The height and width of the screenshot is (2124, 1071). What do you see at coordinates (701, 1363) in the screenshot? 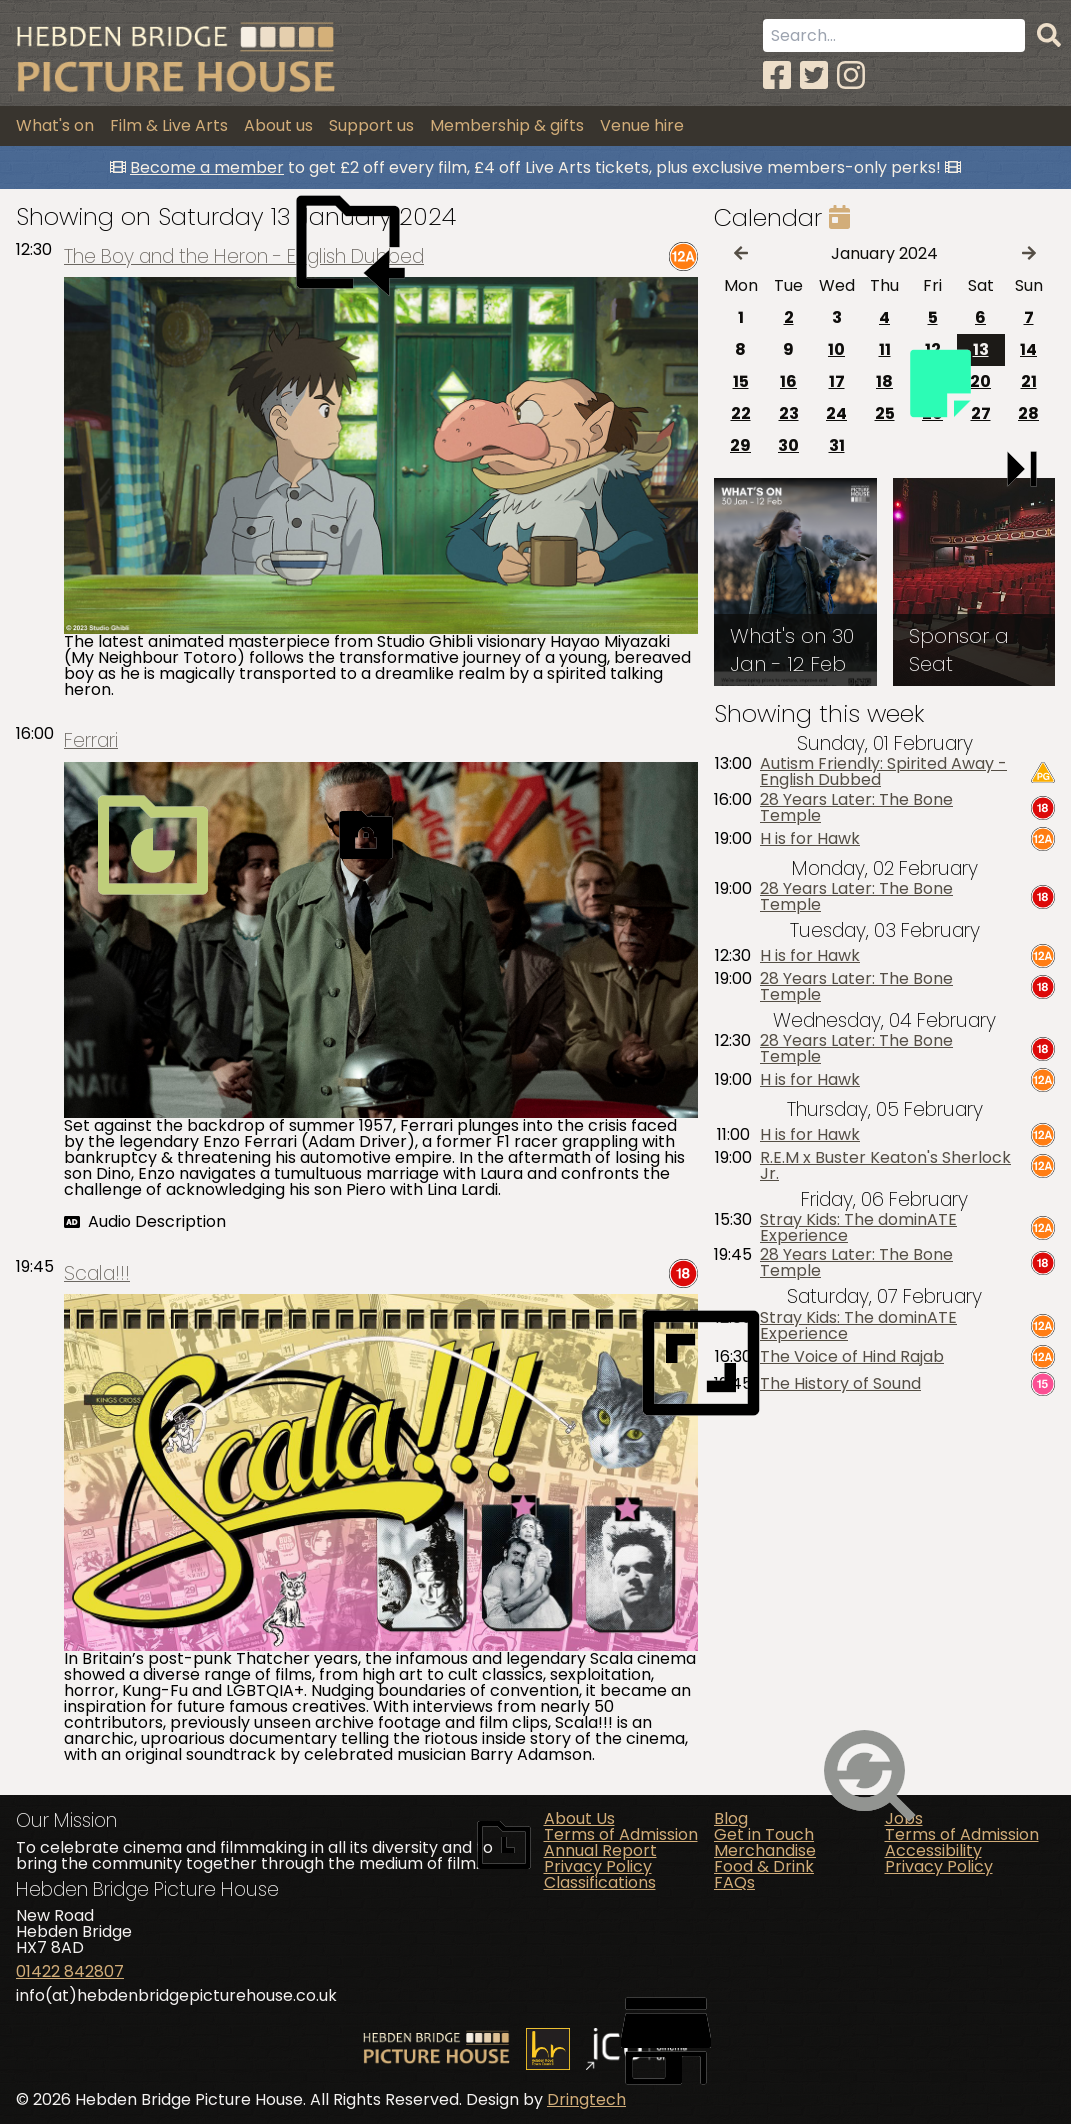
I see `adjust image or video aspect ratio` at bounding box center [701, 1363].